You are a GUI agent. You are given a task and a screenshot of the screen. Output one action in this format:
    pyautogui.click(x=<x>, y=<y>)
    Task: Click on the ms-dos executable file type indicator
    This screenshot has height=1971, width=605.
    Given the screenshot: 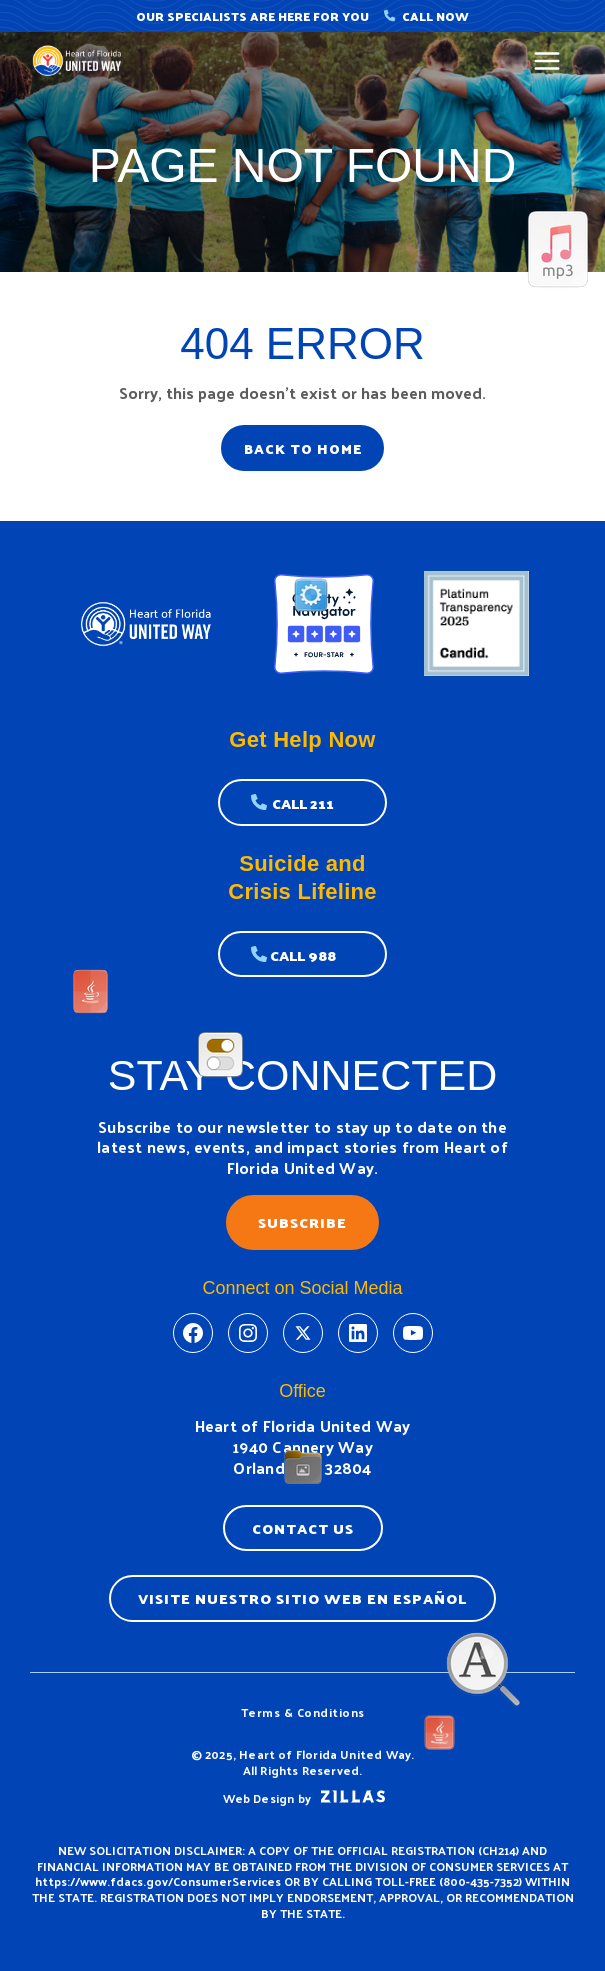 What is the action you would take?
    pyautogui.click(x=311, y=595)
    